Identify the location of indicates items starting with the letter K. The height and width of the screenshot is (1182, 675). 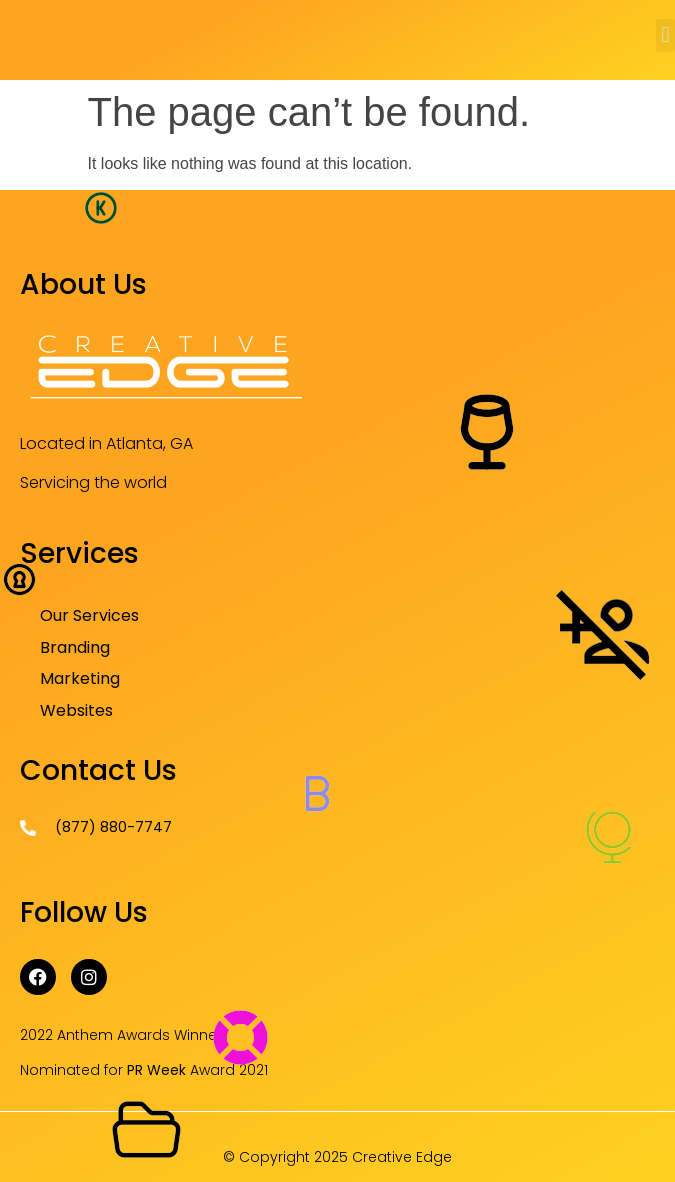
(101, 208).